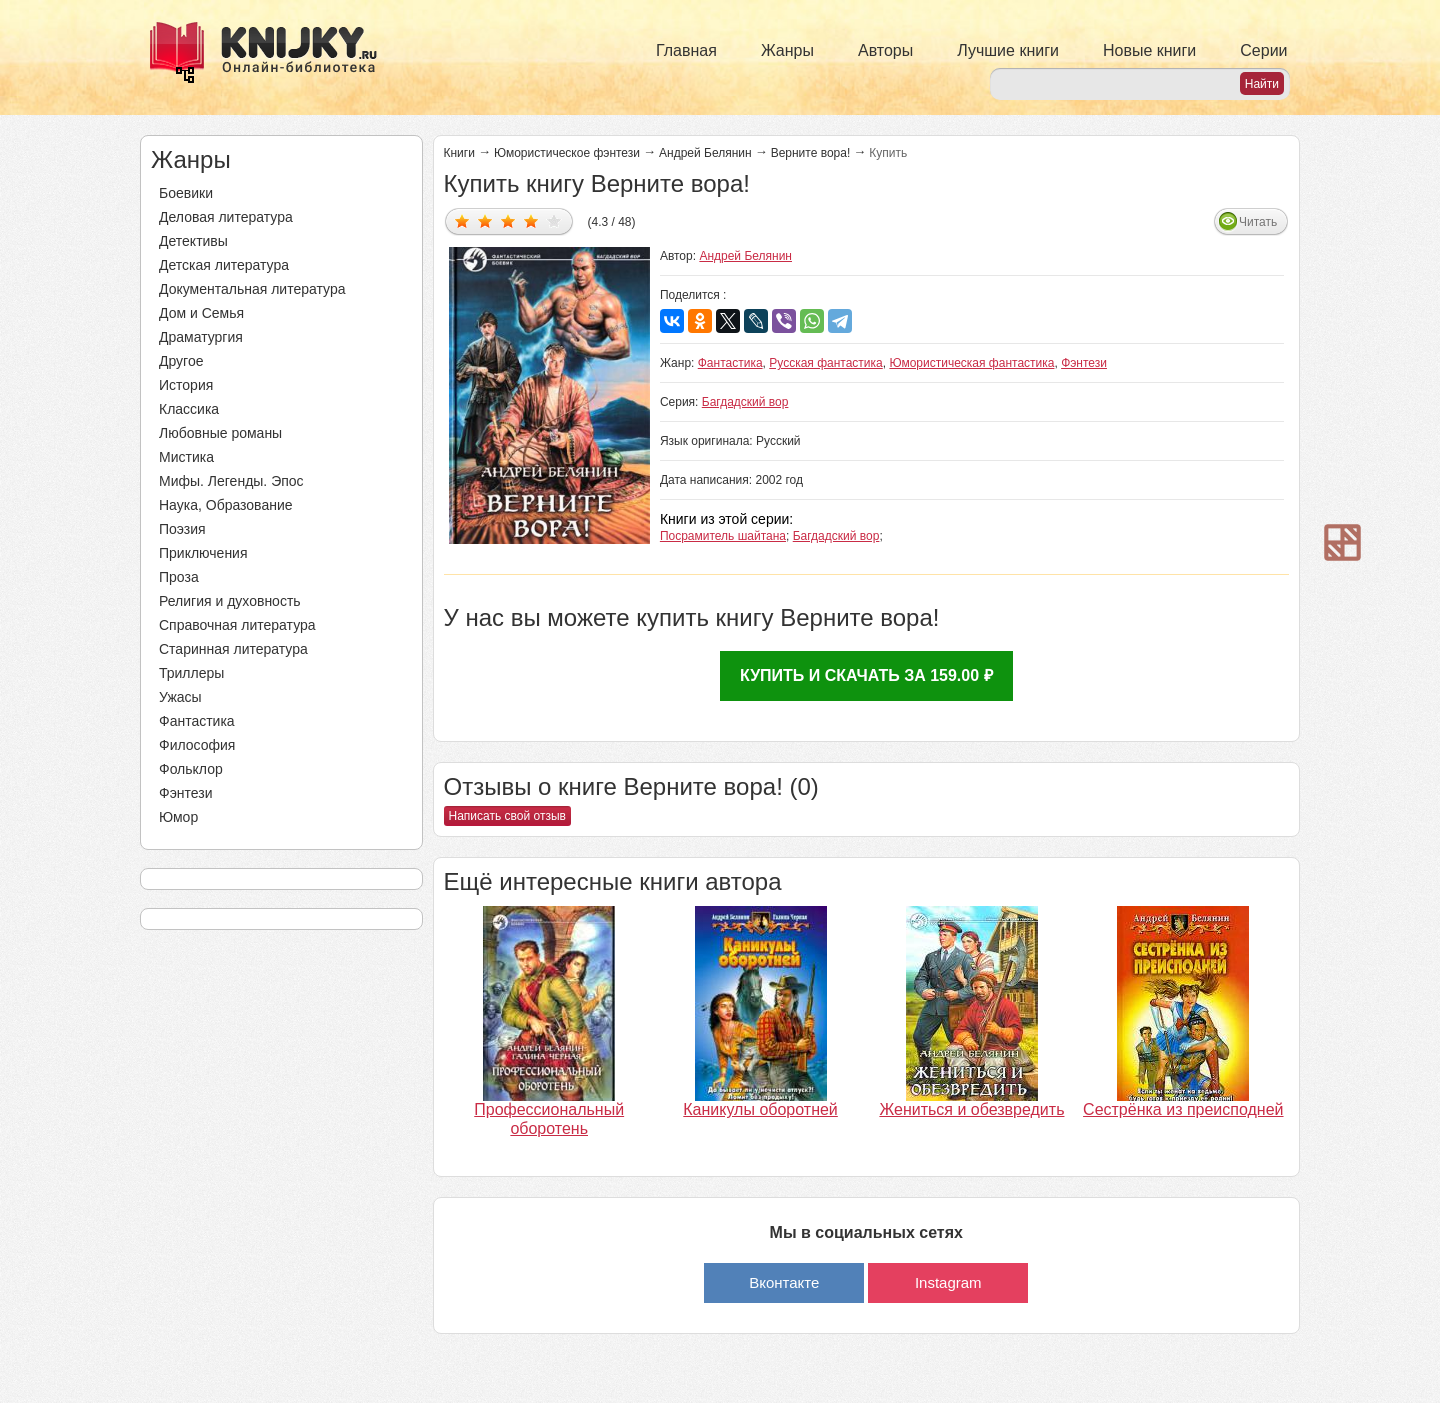 This screenshot has width=1440, height=1403. I want to click on toggle transparency grid view, so click(1342, 542).